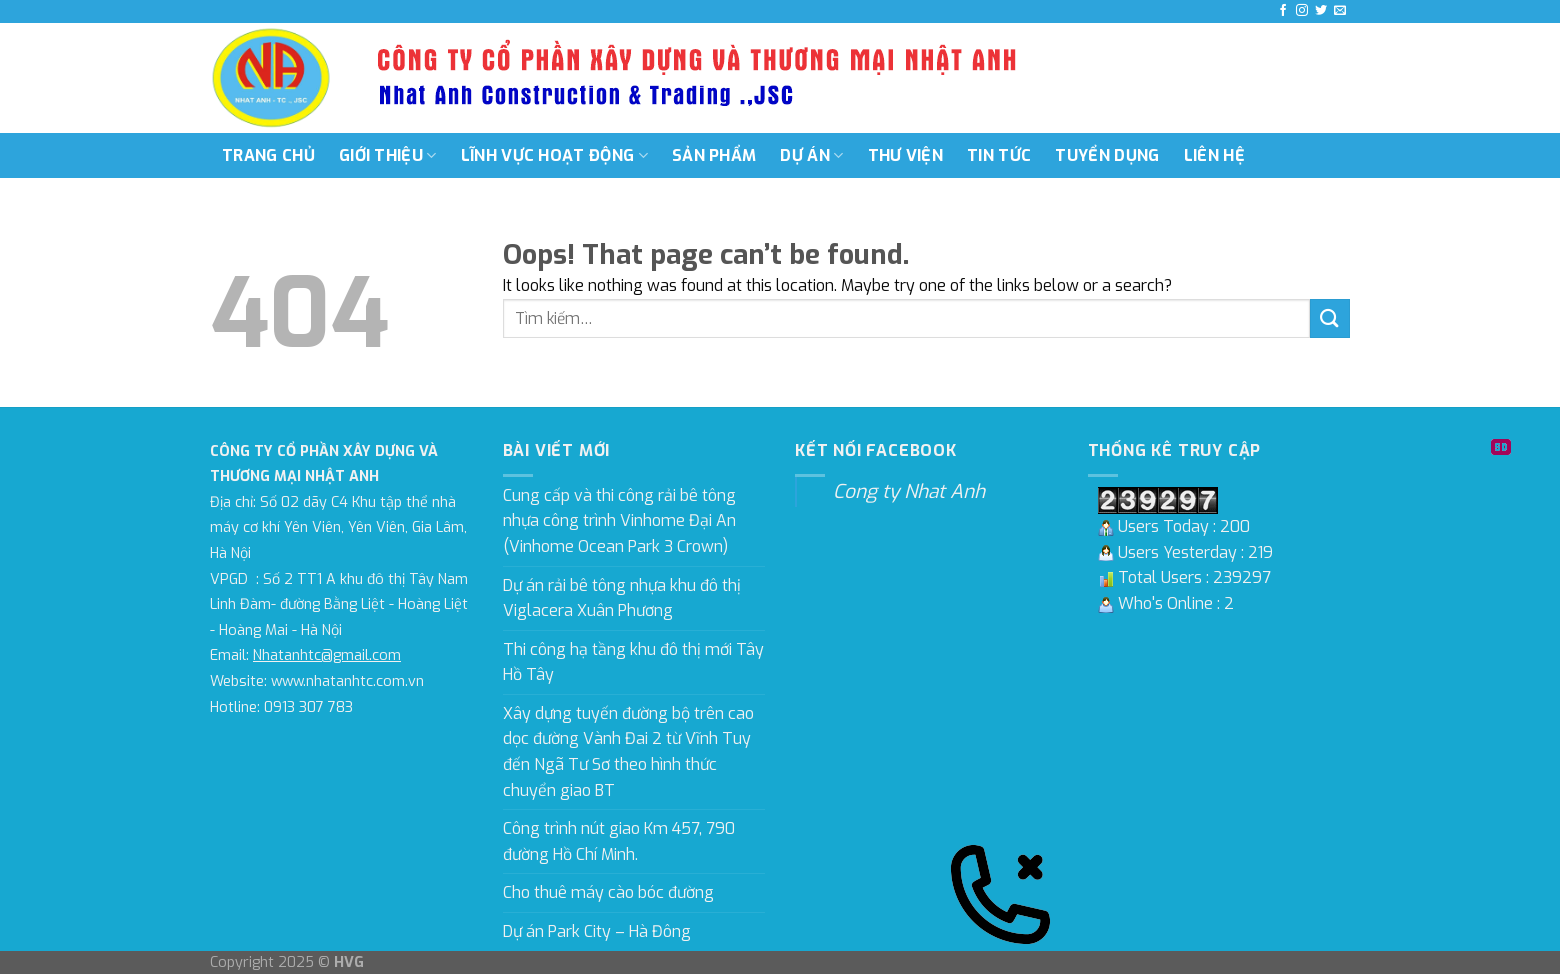 The height and width of the screenshot is (974, 1560). What do you see at coordinates (1501, 447) in the screenshot?
I see `indicates standard definition video quality` at bounding box center [1501, 447].